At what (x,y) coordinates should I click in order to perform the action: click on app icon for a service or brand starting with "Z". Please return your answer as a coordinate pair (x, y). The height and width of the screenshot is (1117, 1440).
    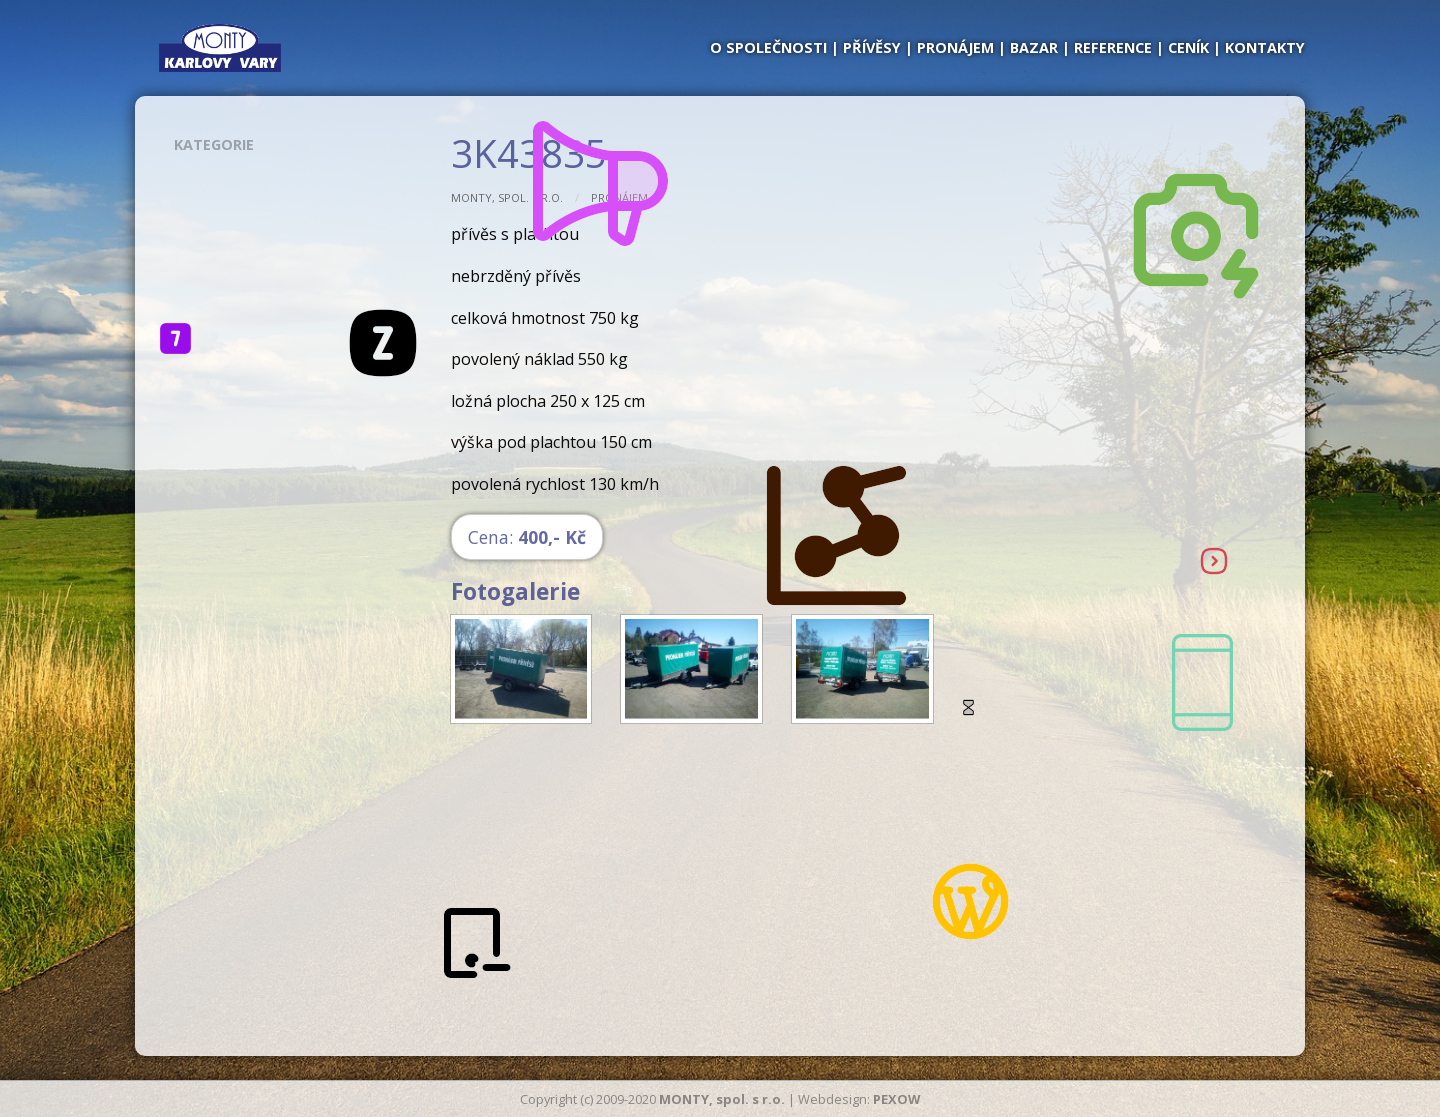
    Looking at the image, I should click on (383, 343).